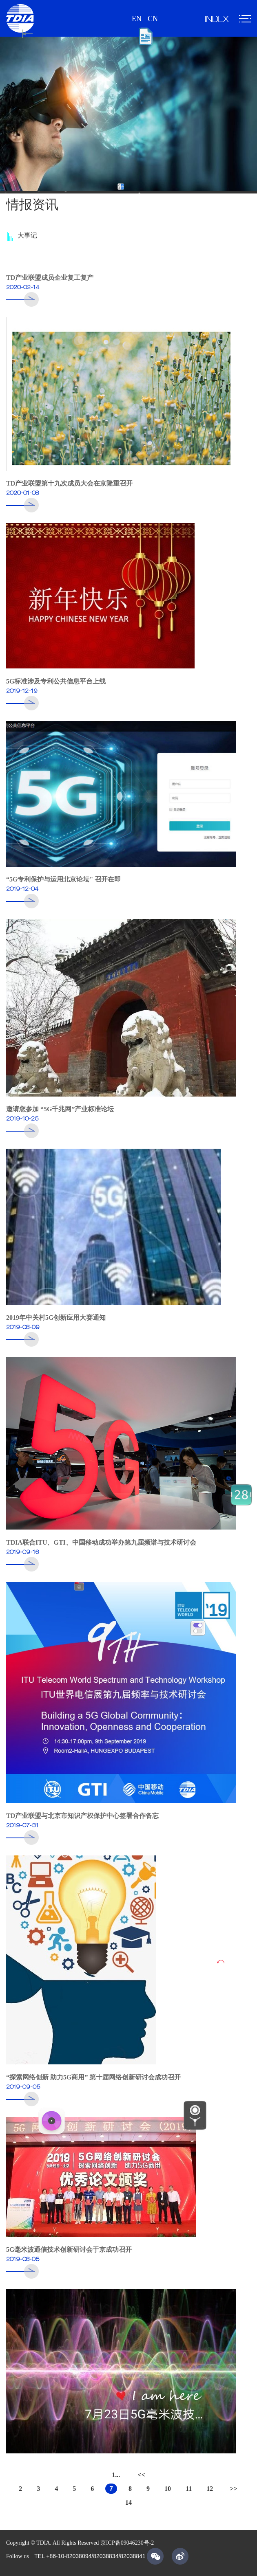 This screenshot has height=2576, width=257. I want to click on undo the last action, so click(221, 1961).